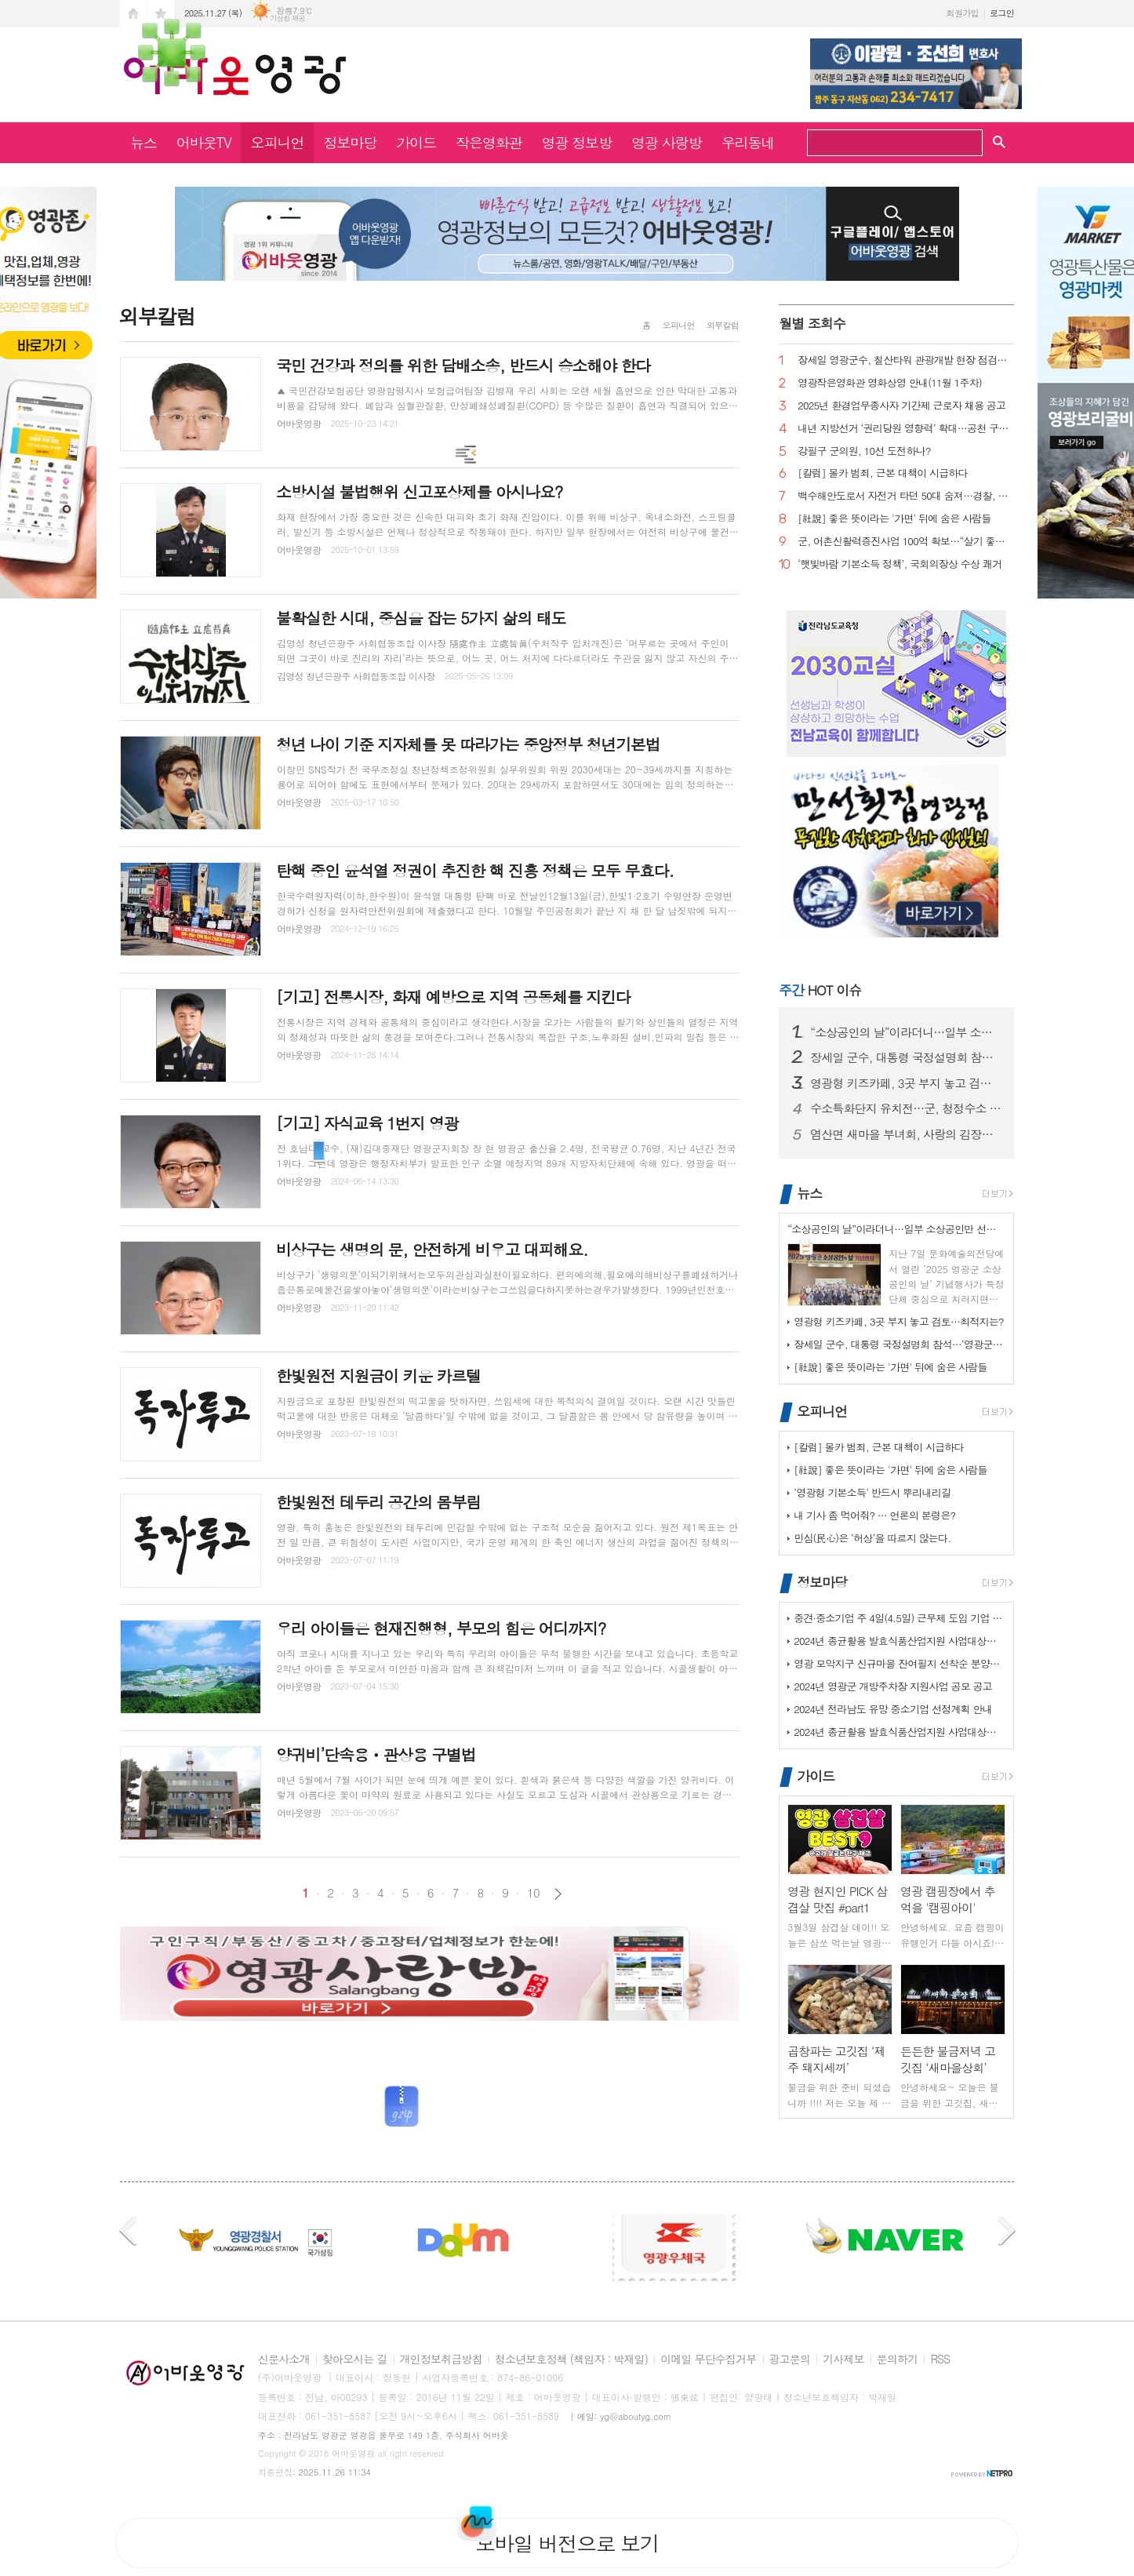  Describe the element at coordinates (402, 2106) in the screenshot. I see `a gzip compressed archive file` at that location.